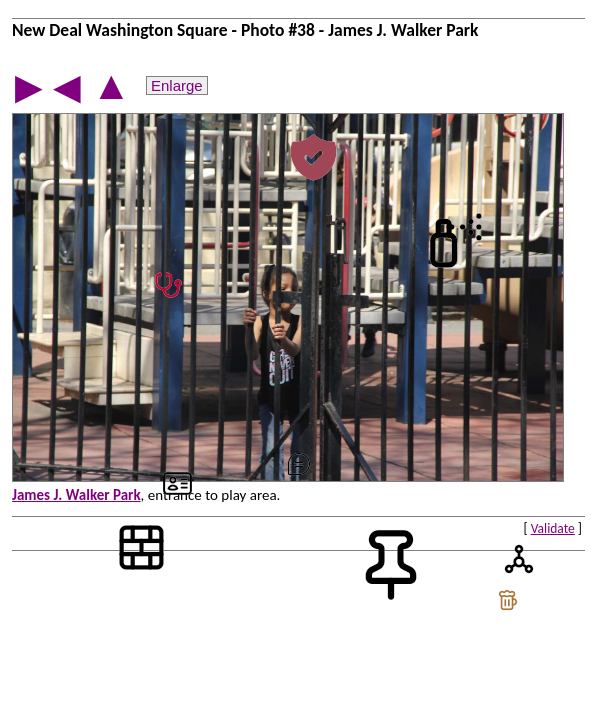 This screenshot has height=720, width=597. Describe the element at coordinates (519, 559) in the screenshot. I see `access social network connections` at that location.